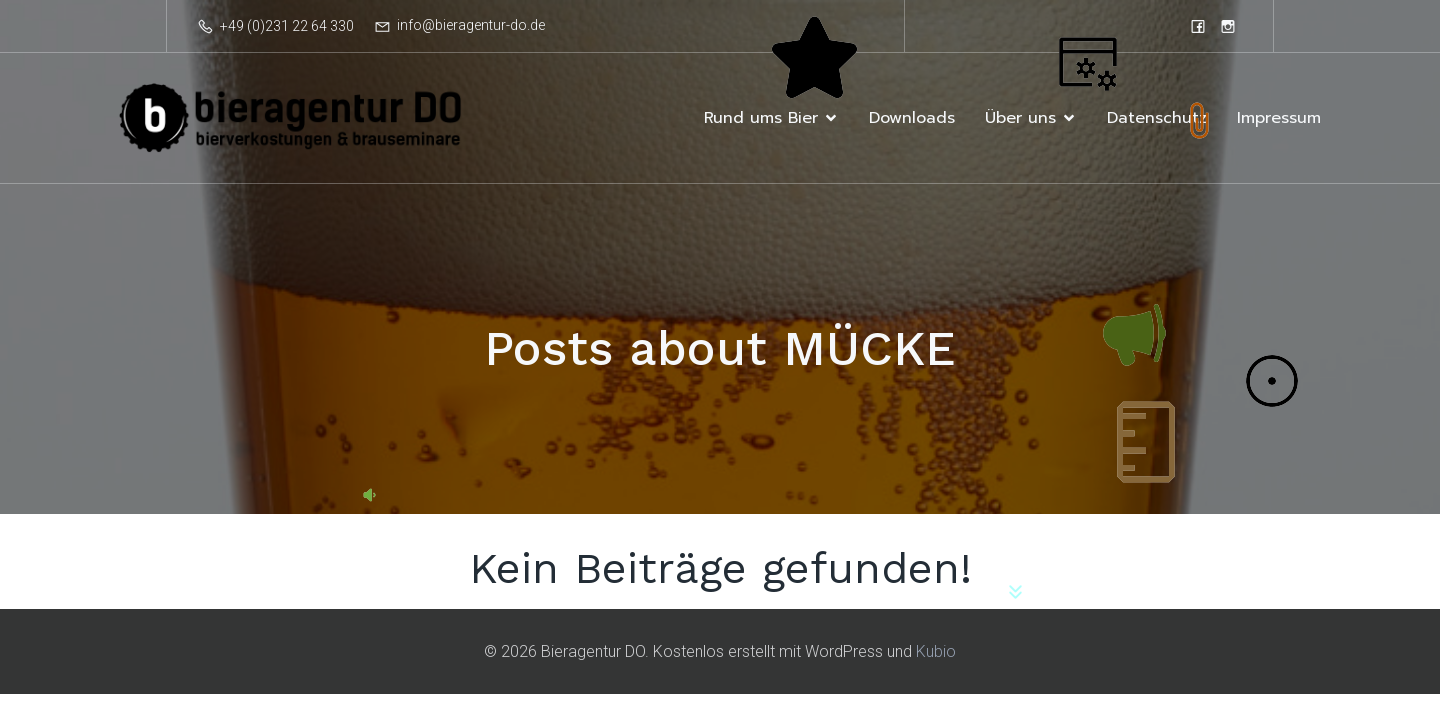 This screenshot has width=1440, height=720. I want to click on scroll down or view more content, so click(1015, 591).